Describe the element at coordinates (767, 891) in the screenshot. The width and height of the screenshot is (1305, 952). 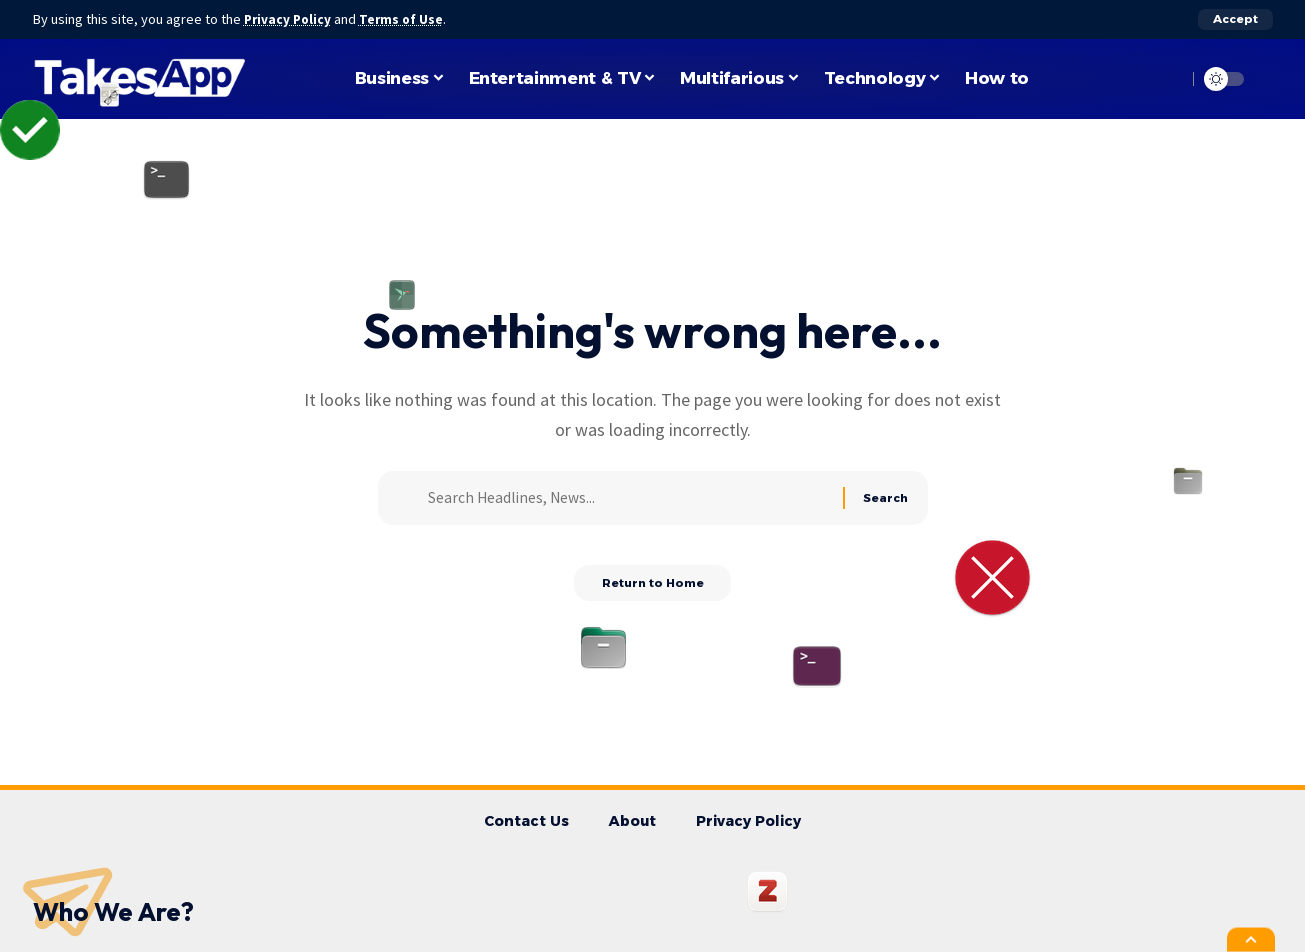
I see `open zotero reference manager` at that location.